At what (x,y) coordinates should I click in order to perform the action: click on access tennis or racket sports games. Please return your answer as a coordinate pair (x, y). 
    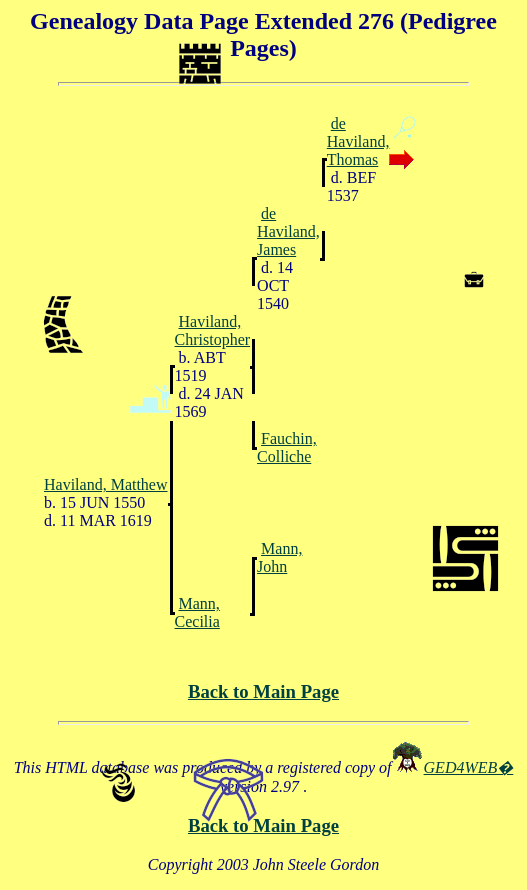
    Looking at the image, I should click on (404, 127).